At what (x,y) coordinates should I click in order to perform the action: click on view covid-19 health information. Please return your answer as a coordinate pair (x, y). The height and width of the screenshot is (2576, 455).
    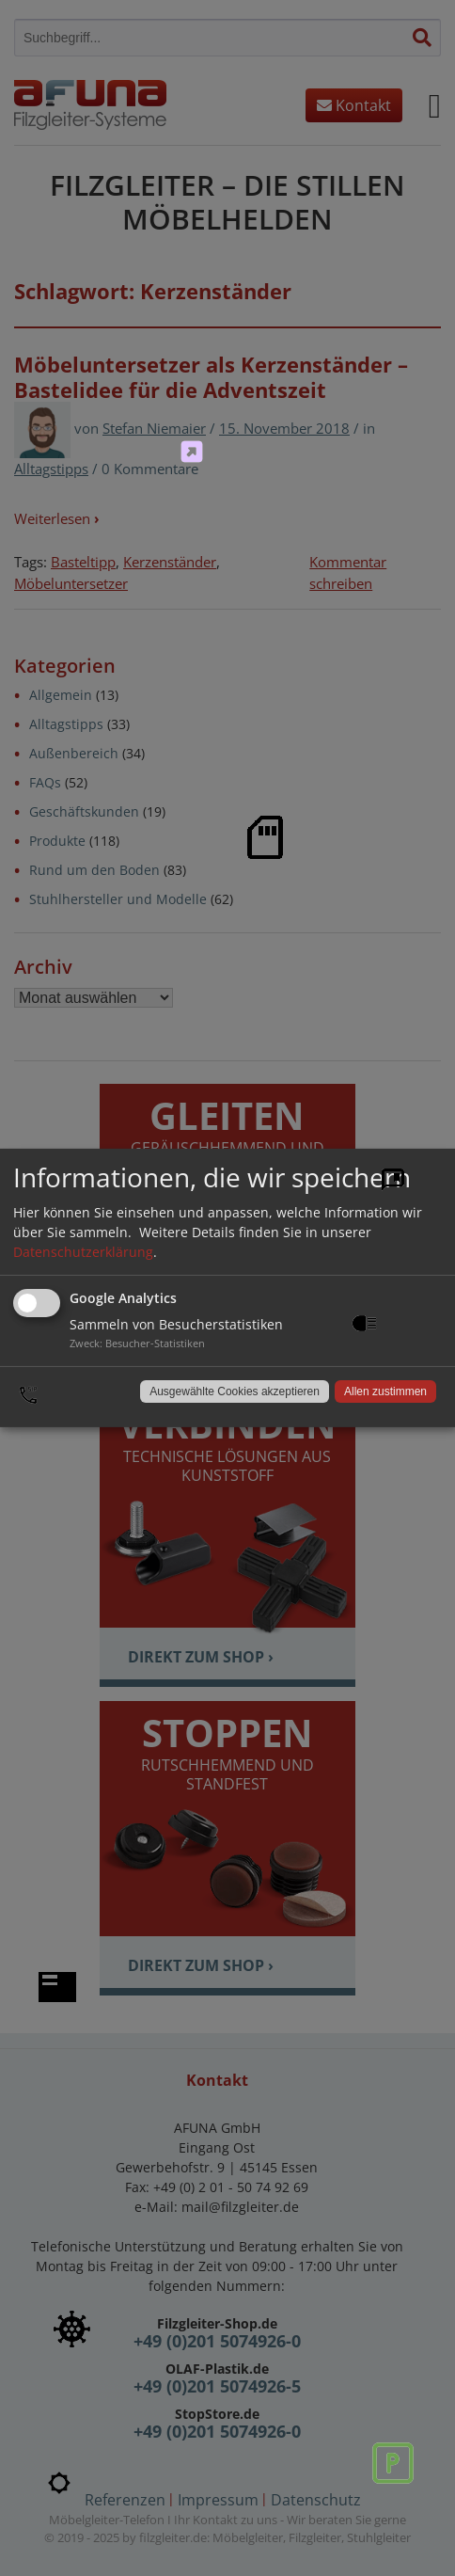
    Looking at the image, I should click on (71, 2329).